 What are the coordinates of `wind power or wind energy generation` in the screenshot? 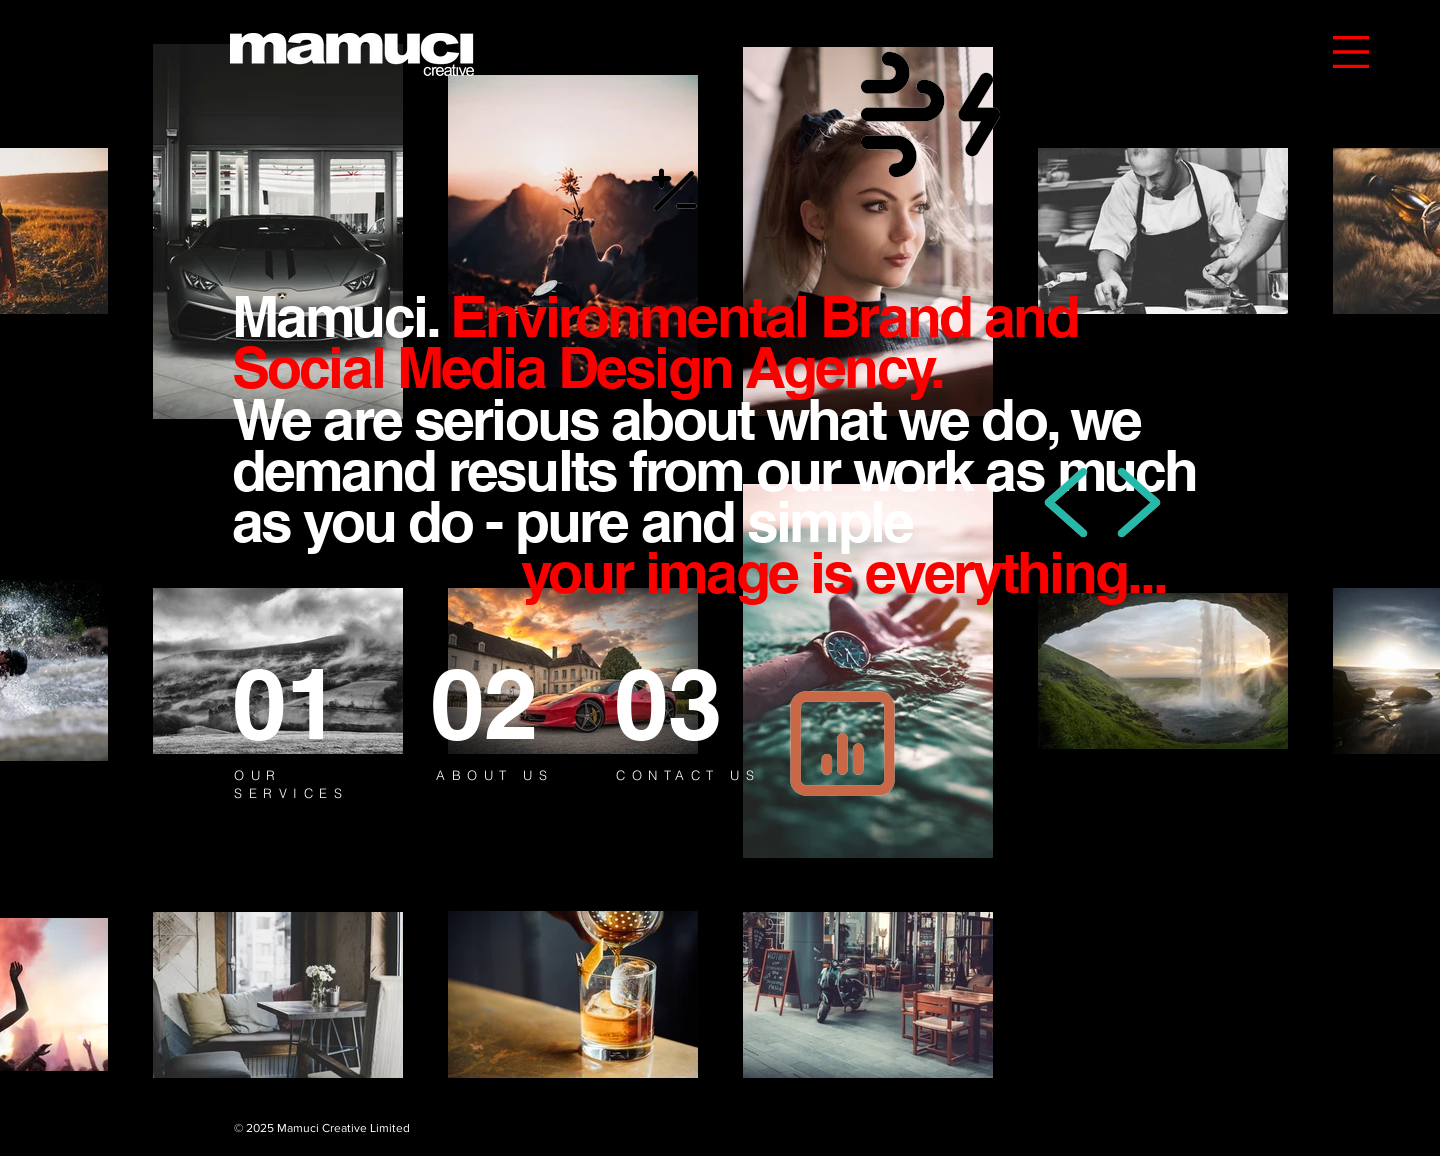 It's located at (930, 114).